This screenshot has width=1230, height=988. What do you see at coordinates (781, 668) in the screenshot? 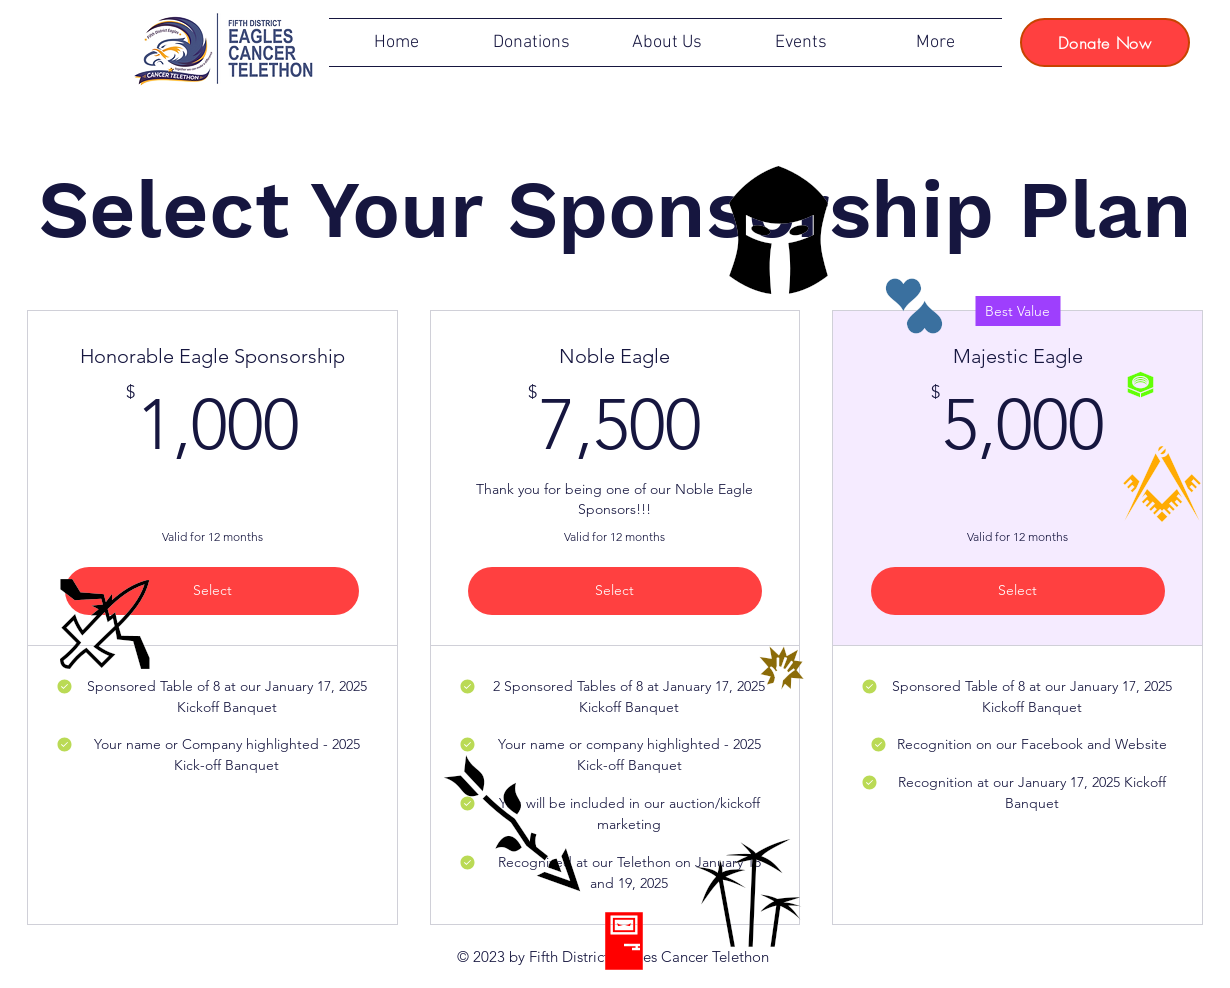
I see `give a high-five or celebrate with another player` at bounding box center [781, 668].